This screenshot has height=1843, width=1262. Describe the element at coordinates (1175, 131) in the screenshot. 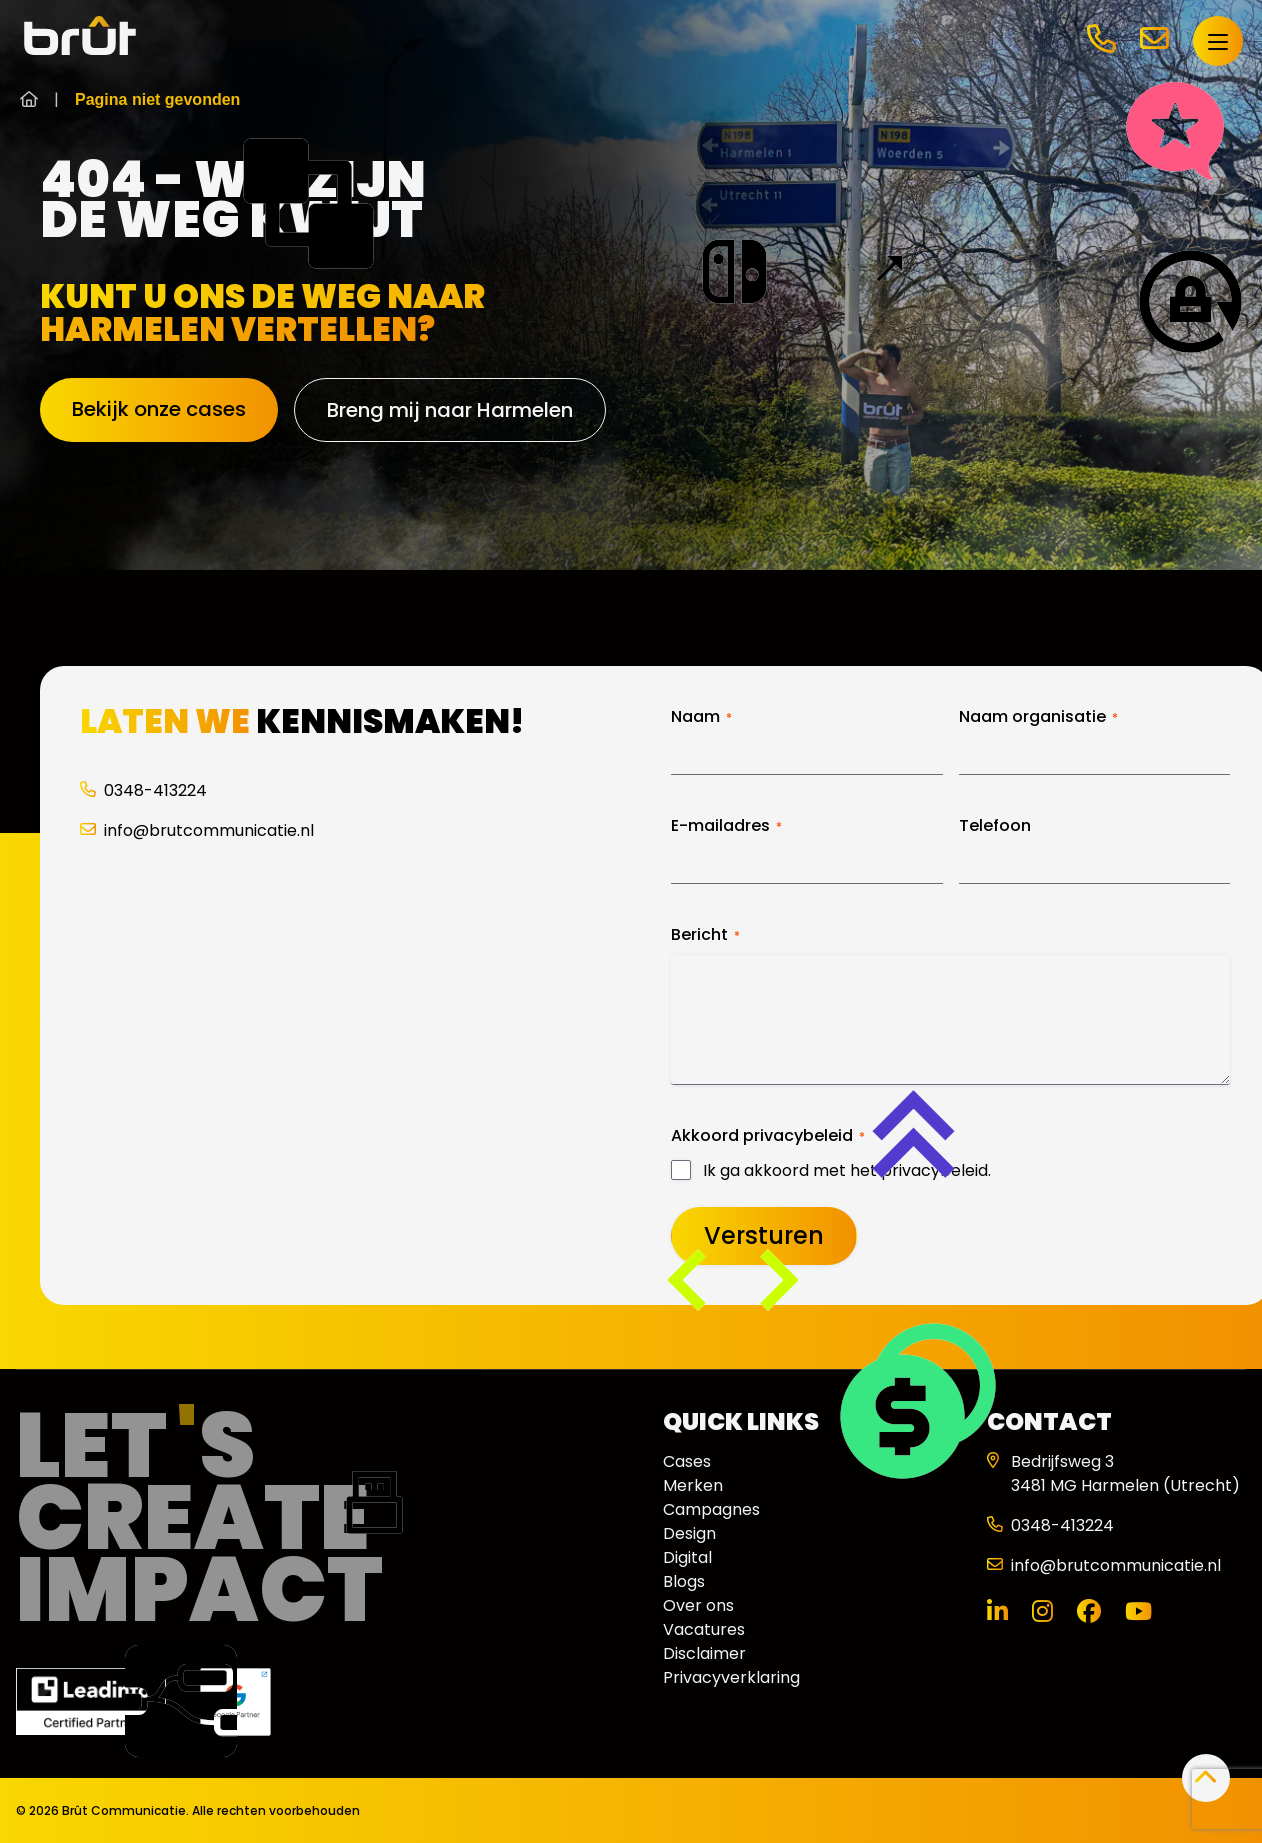

I see `micro.blog social platform logo` at that location.